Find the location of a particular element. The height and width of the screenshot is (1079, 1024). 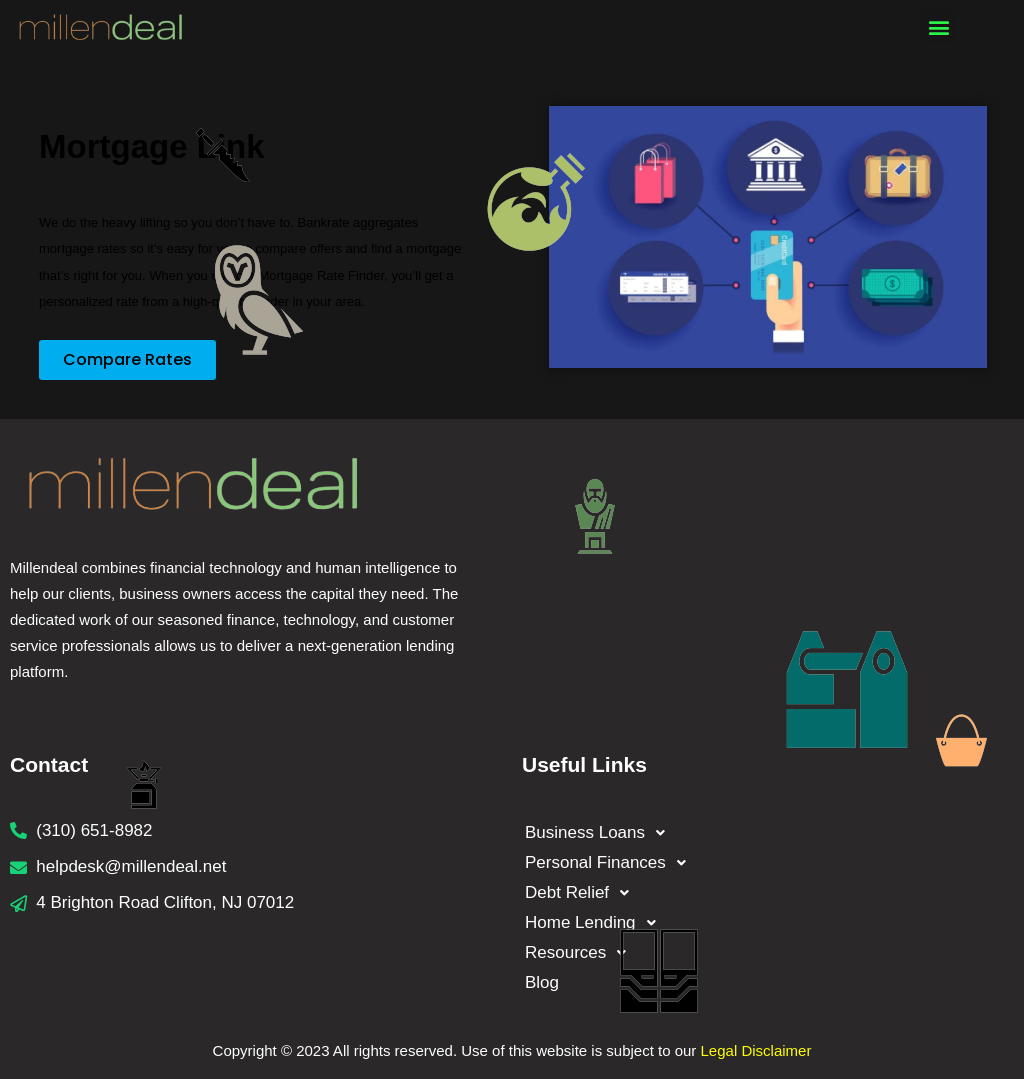

use a fire potion or consumable item is located at coordinates (537, 202).